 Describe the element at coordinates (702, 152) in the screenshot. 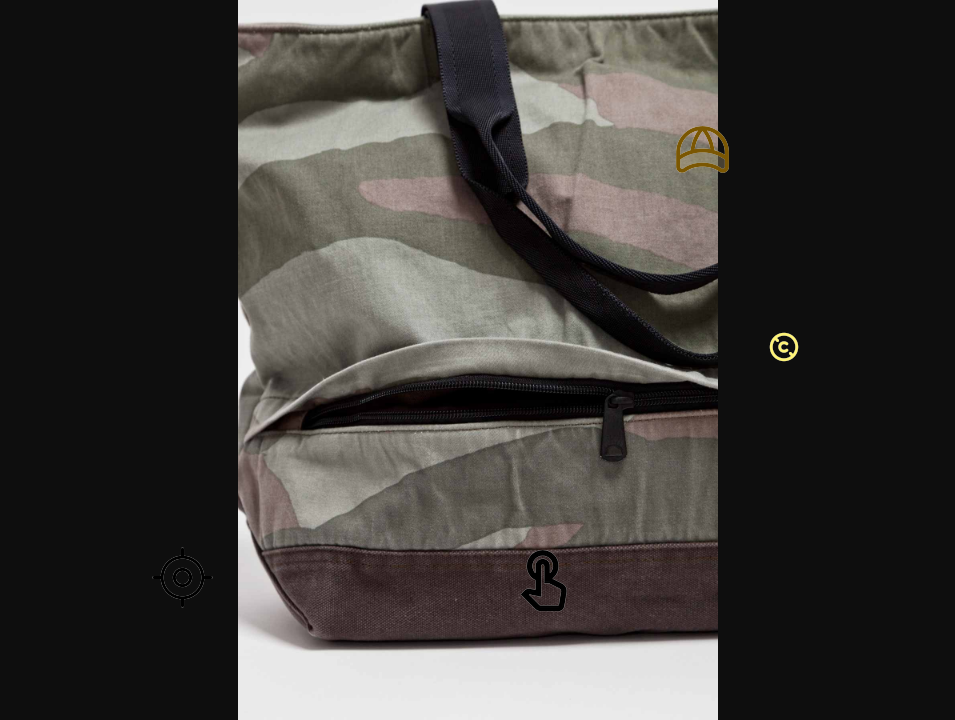

I see `browse hats or headwear options` at that location.